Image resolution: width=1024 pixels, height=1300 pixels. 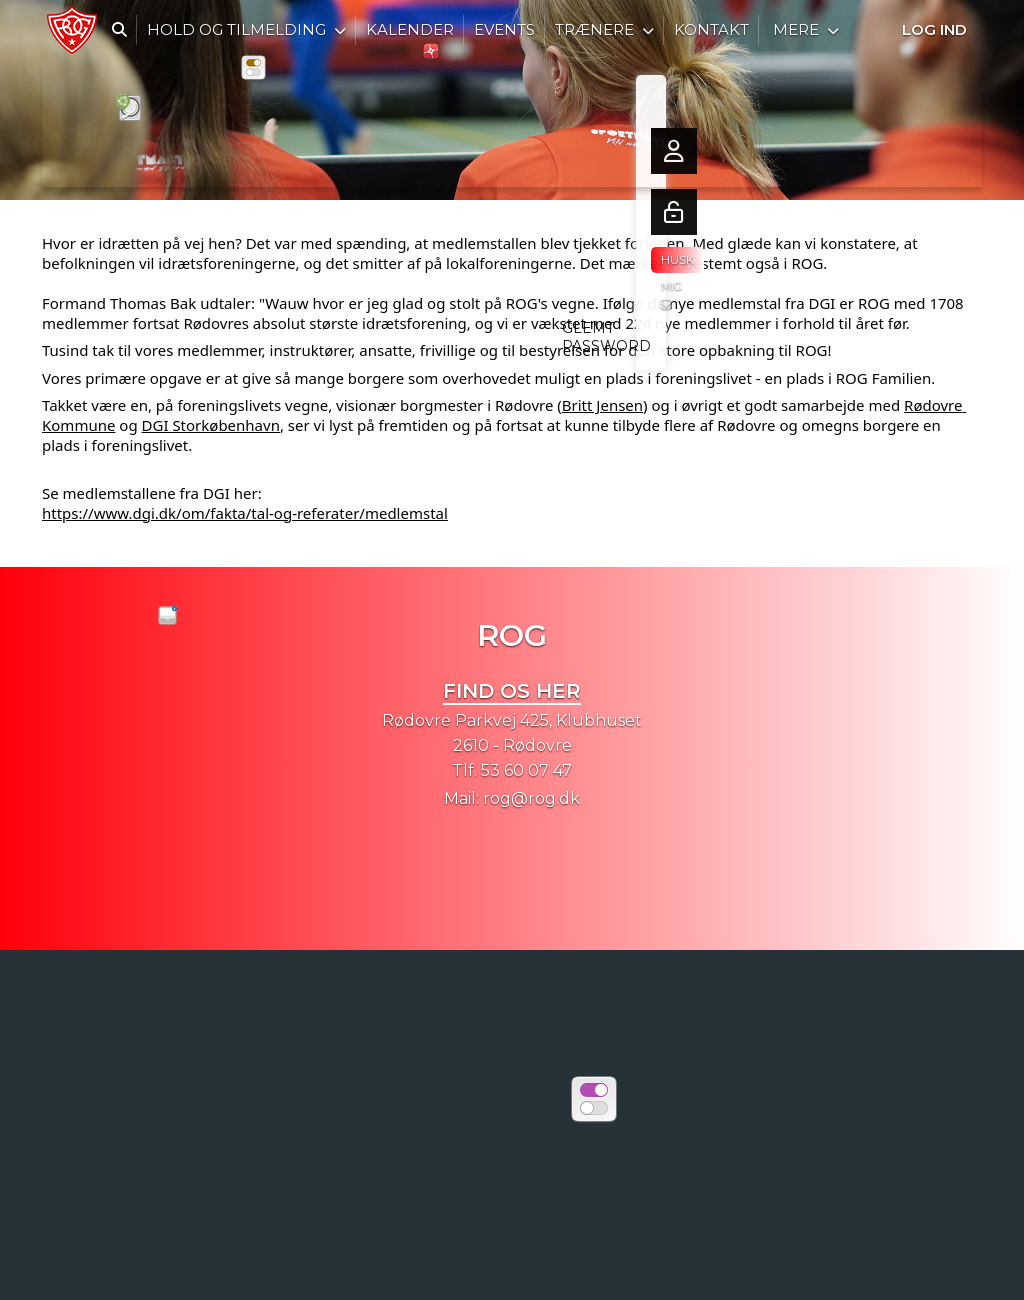 What do you see at coordinates (253, 67) in the screenshot?
I see `open gnome tweaks settings` at bounding box center [253, 67].